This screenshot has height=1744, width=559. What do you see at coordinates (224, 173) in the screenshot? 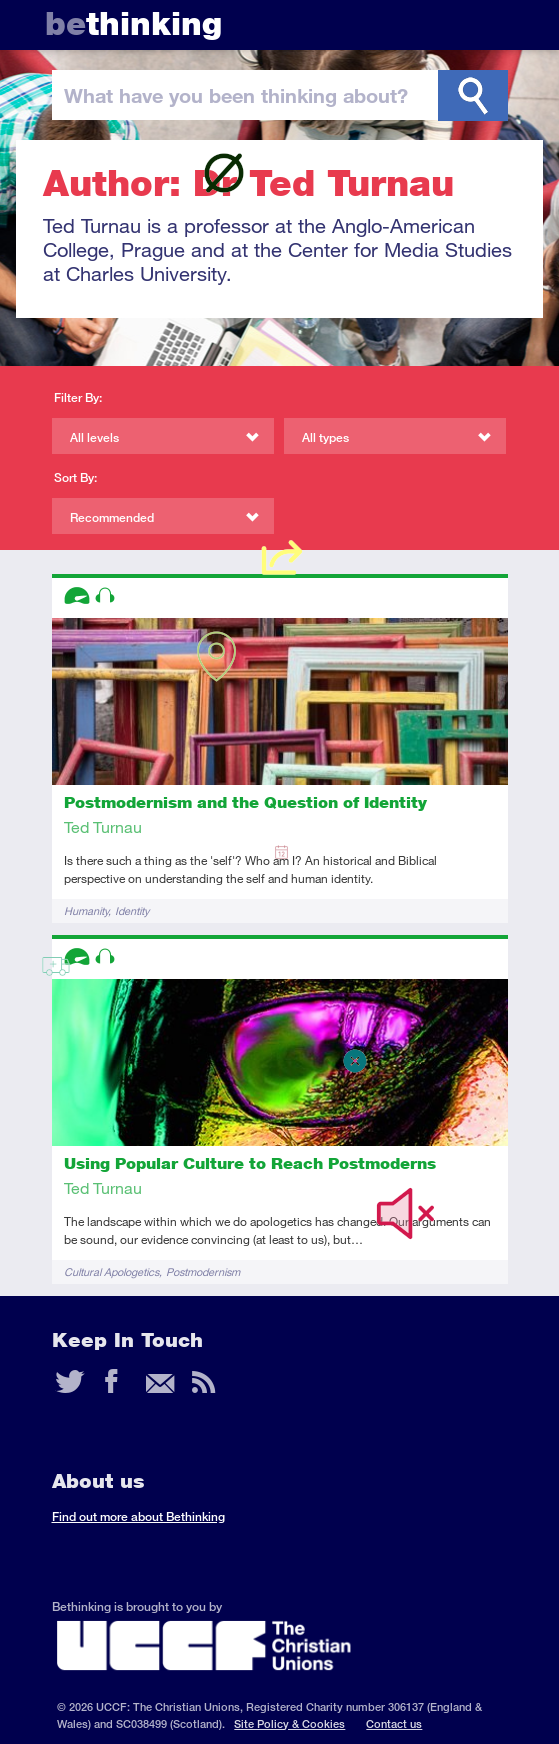
I see `indicates an empty or null value` at bounding box center [224, 173].